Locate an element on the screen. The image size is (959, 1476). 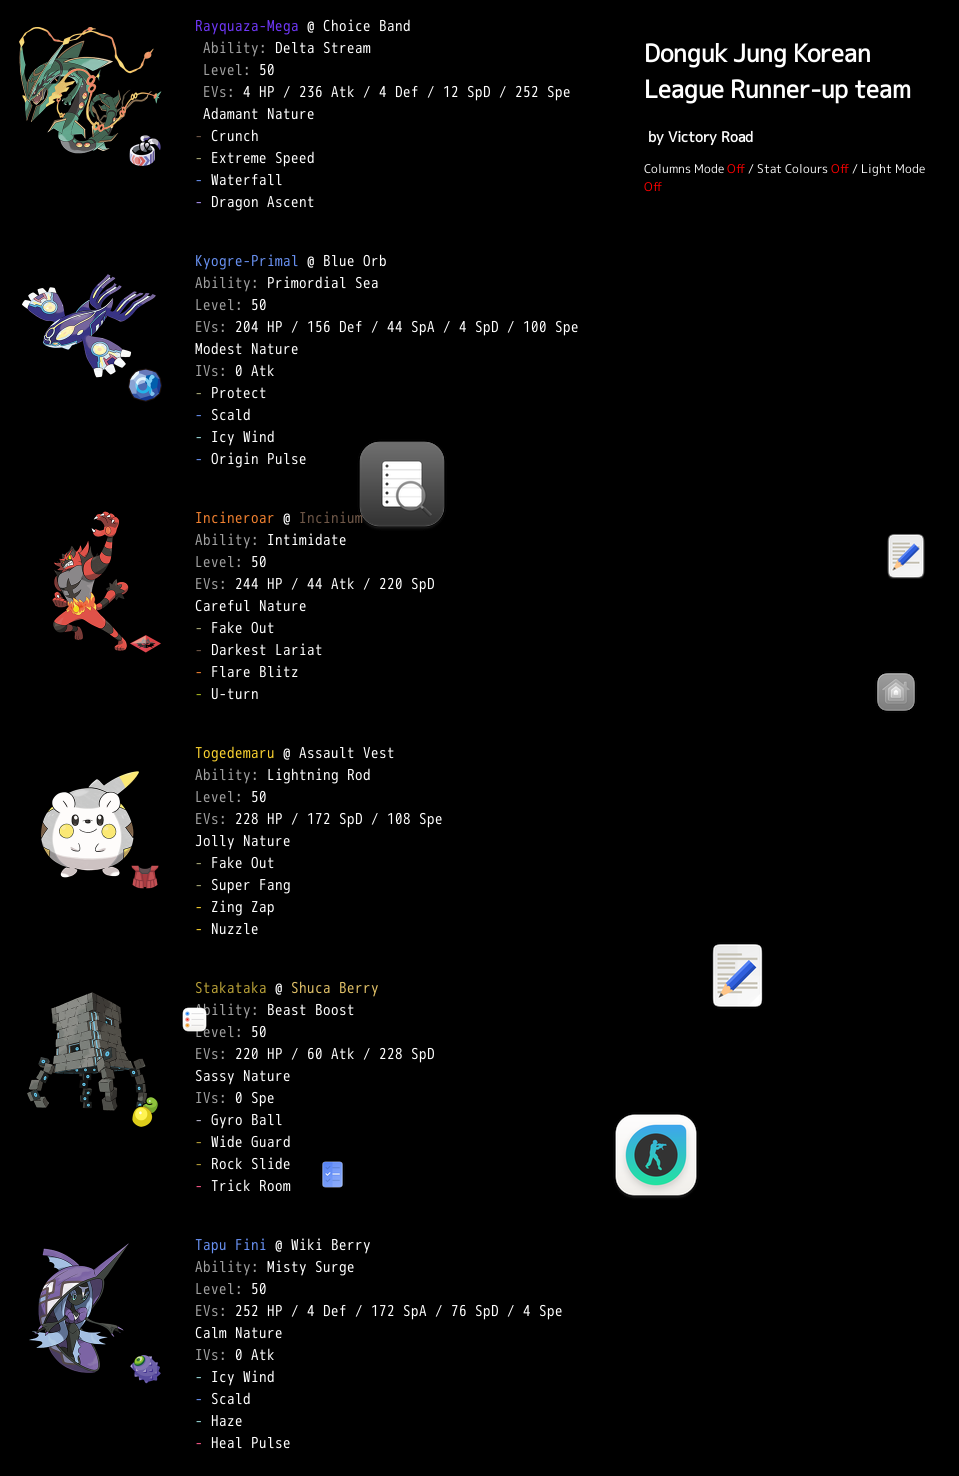
open the Reminders app is located at coordinates (194, 1019).